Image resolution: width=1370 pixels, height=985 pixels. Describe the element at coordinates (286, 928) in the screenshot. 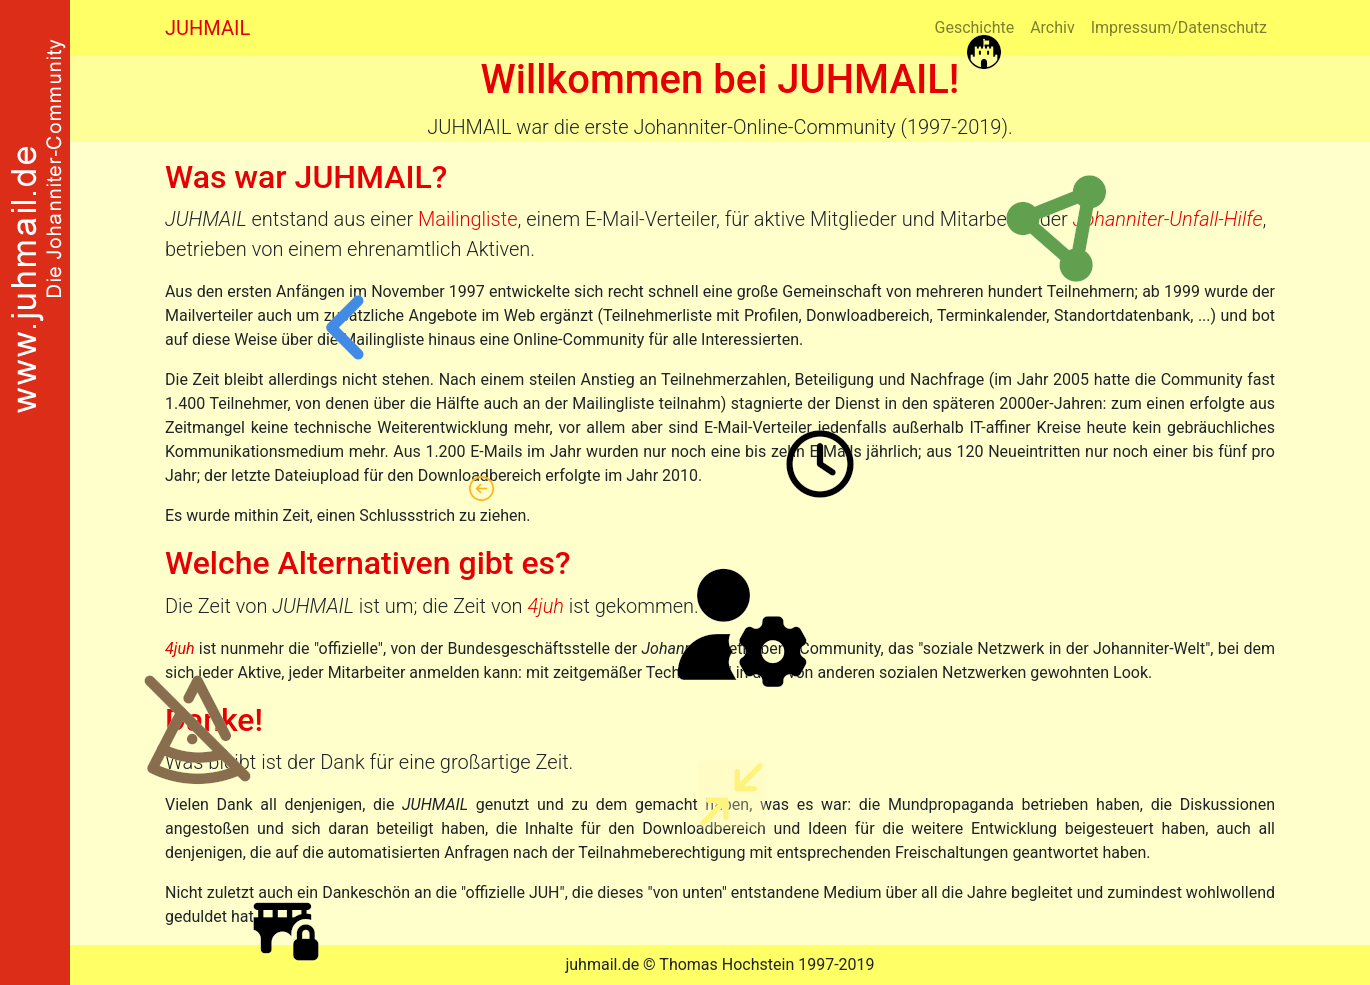

I see `indicates a locked or secured bridge crossing` at that location.